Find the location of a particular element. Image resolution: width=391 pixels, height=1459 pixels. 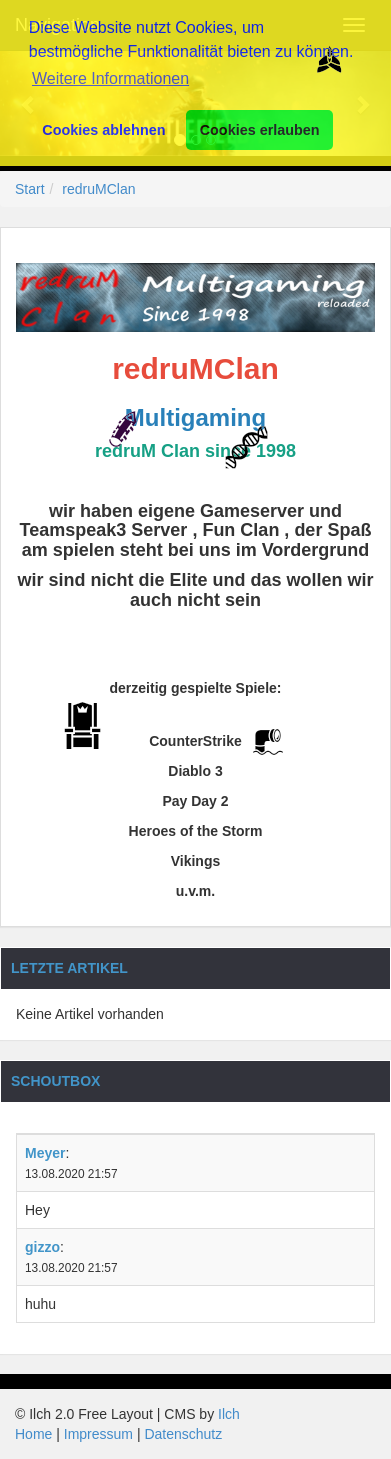

access throne room or royal court in game is located at coordinates (82, 725).